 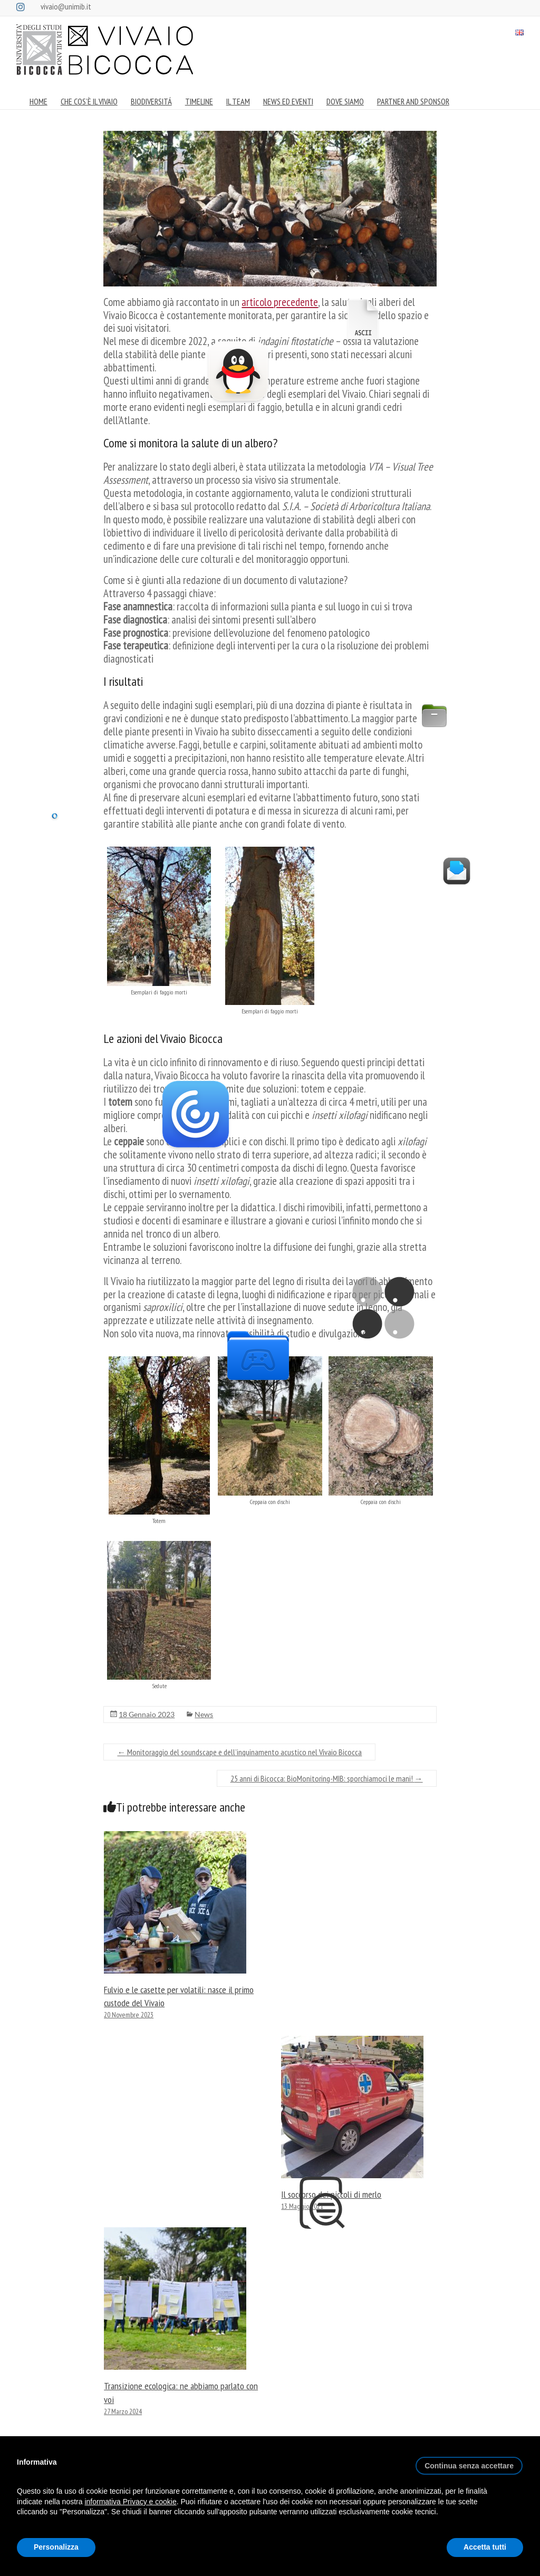 What do you see at coordinates (238, 371) in the screenshot?
I see `open QQ messaging app` at bounding box center [238, 371].